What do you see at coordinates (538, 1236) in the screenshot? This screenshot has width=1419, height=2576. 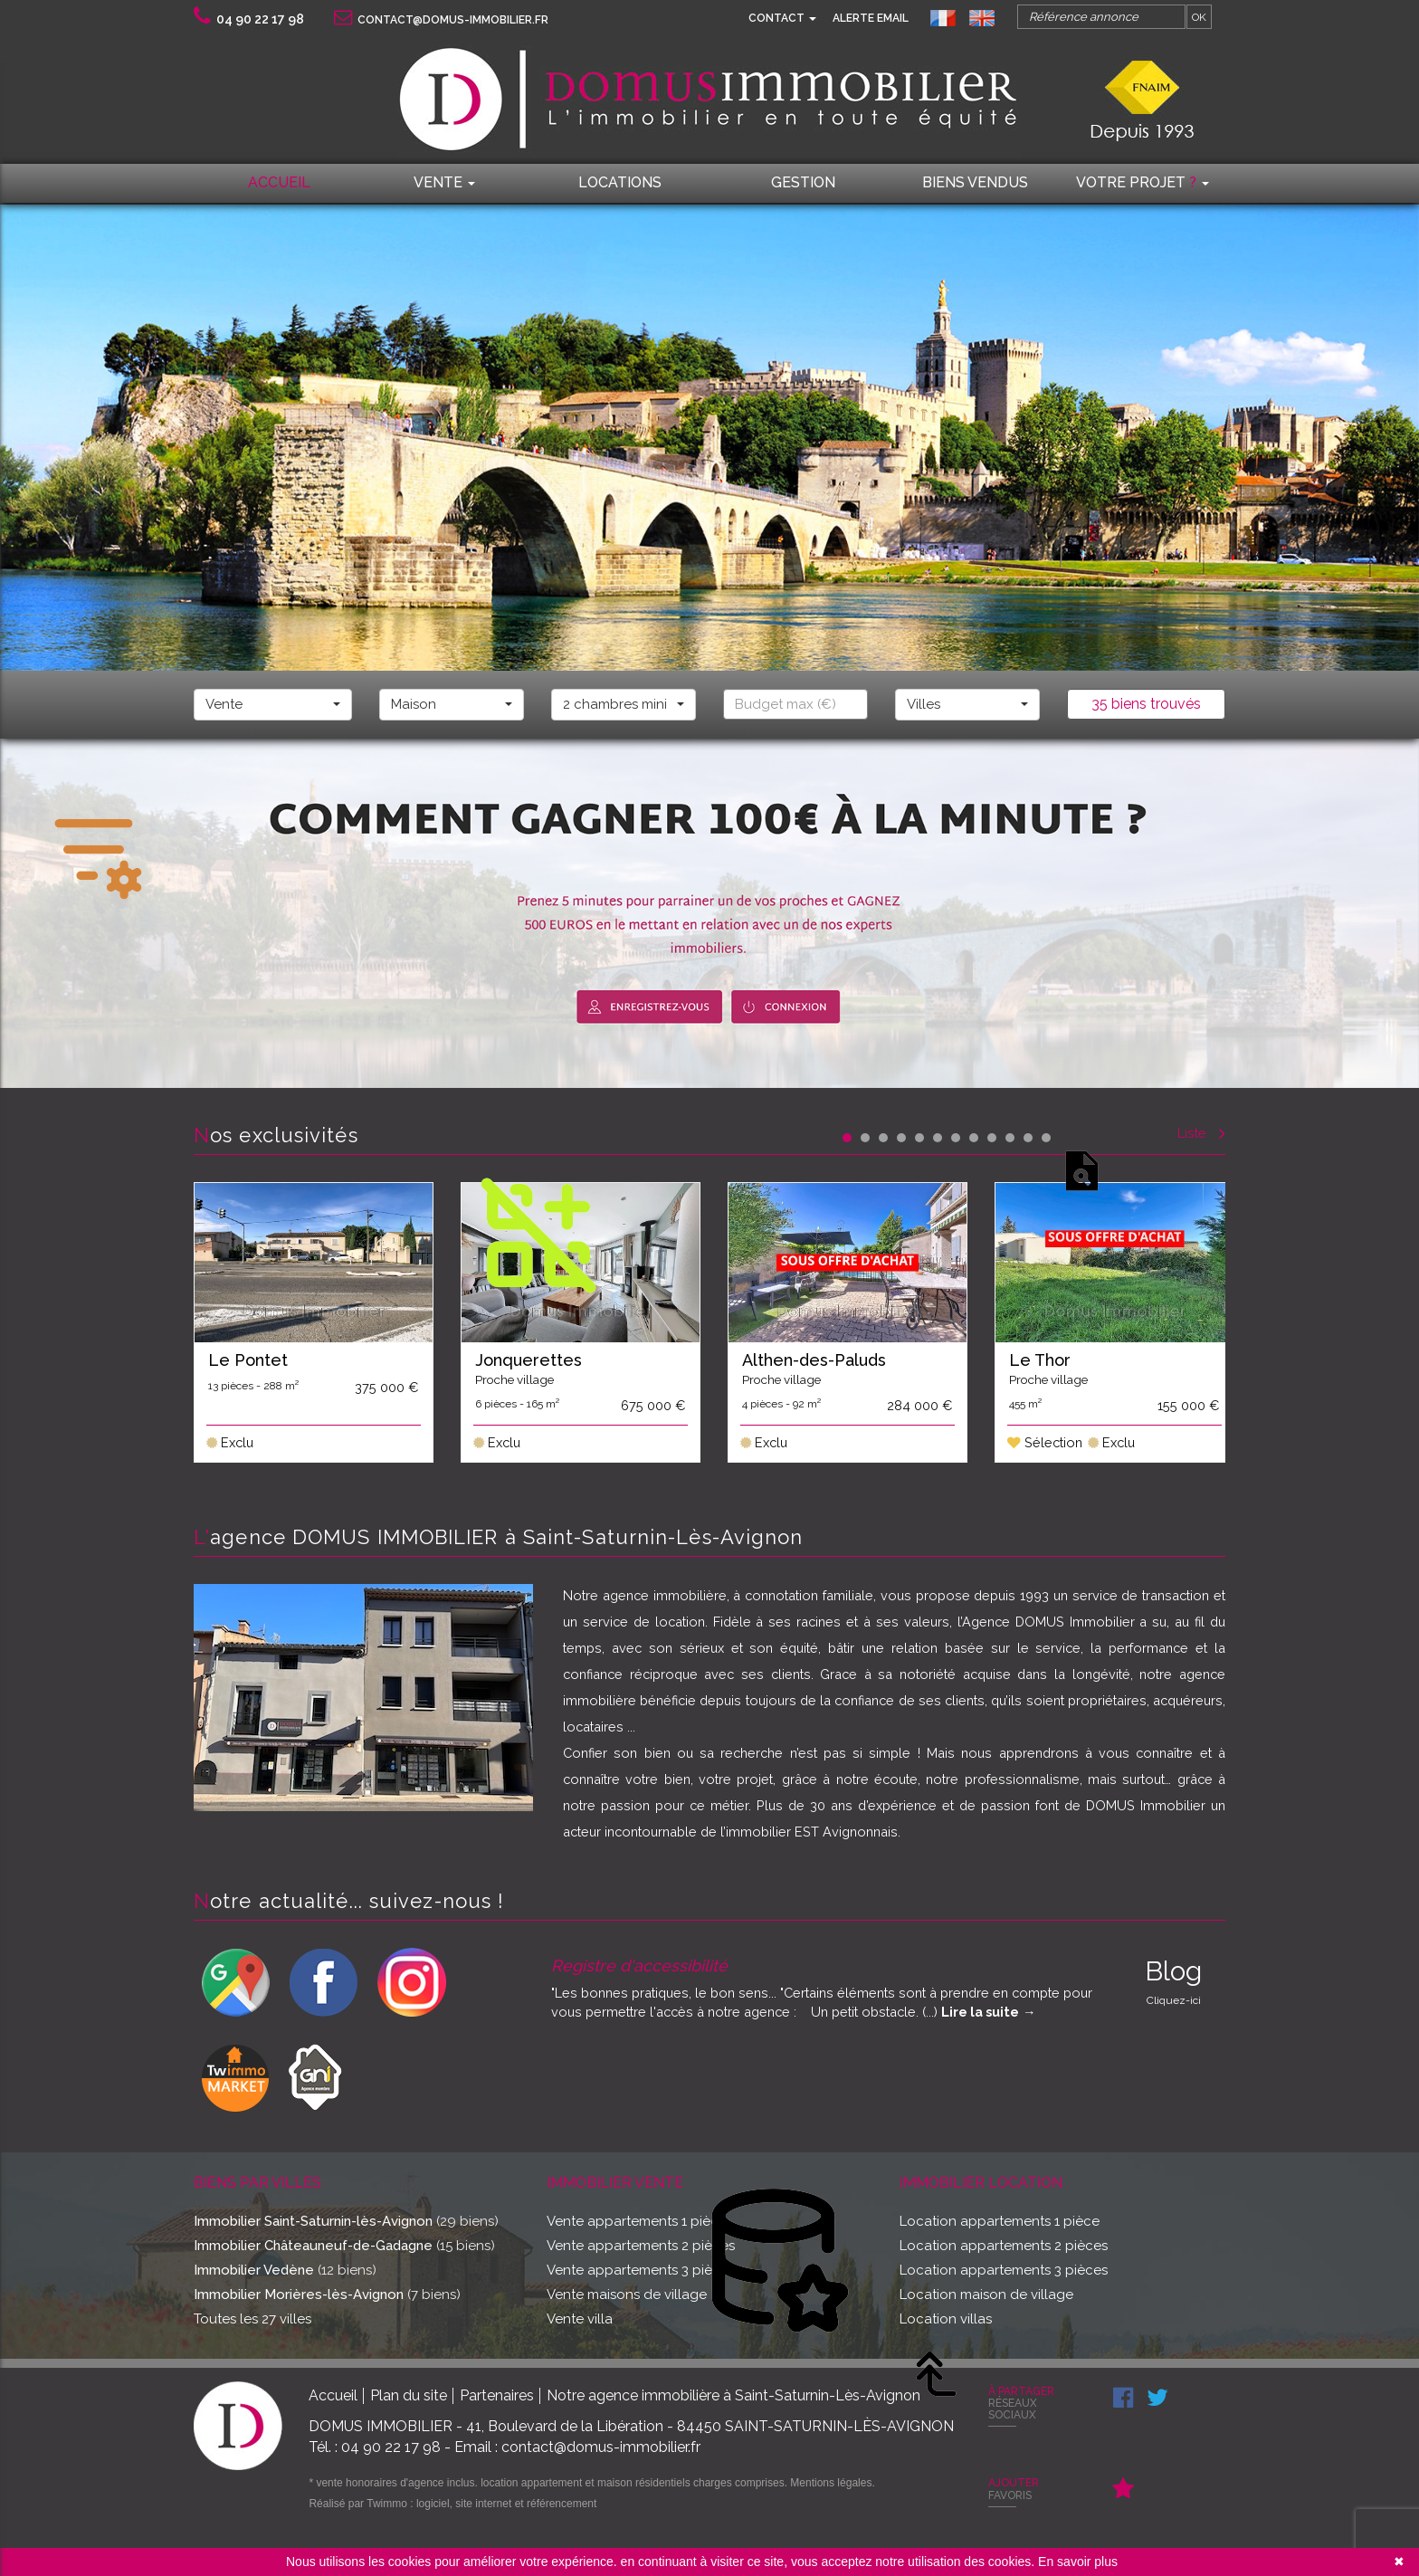 I see `apps or widgets are disabled` at bounding box center [538, 1236].